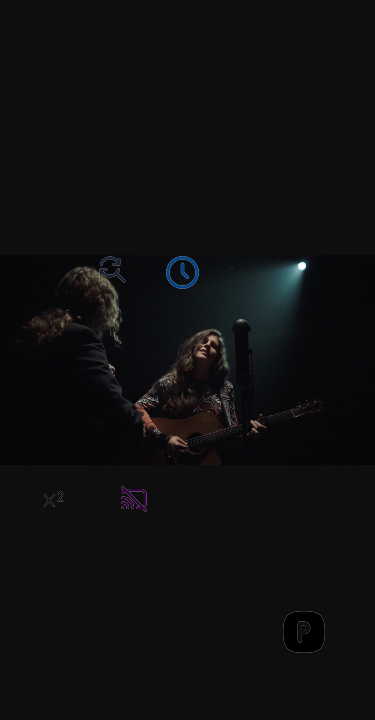 The height and width of the screenshot is (720, 375). I want to click on apply superscript formatting to selected text, so click(52, 499).